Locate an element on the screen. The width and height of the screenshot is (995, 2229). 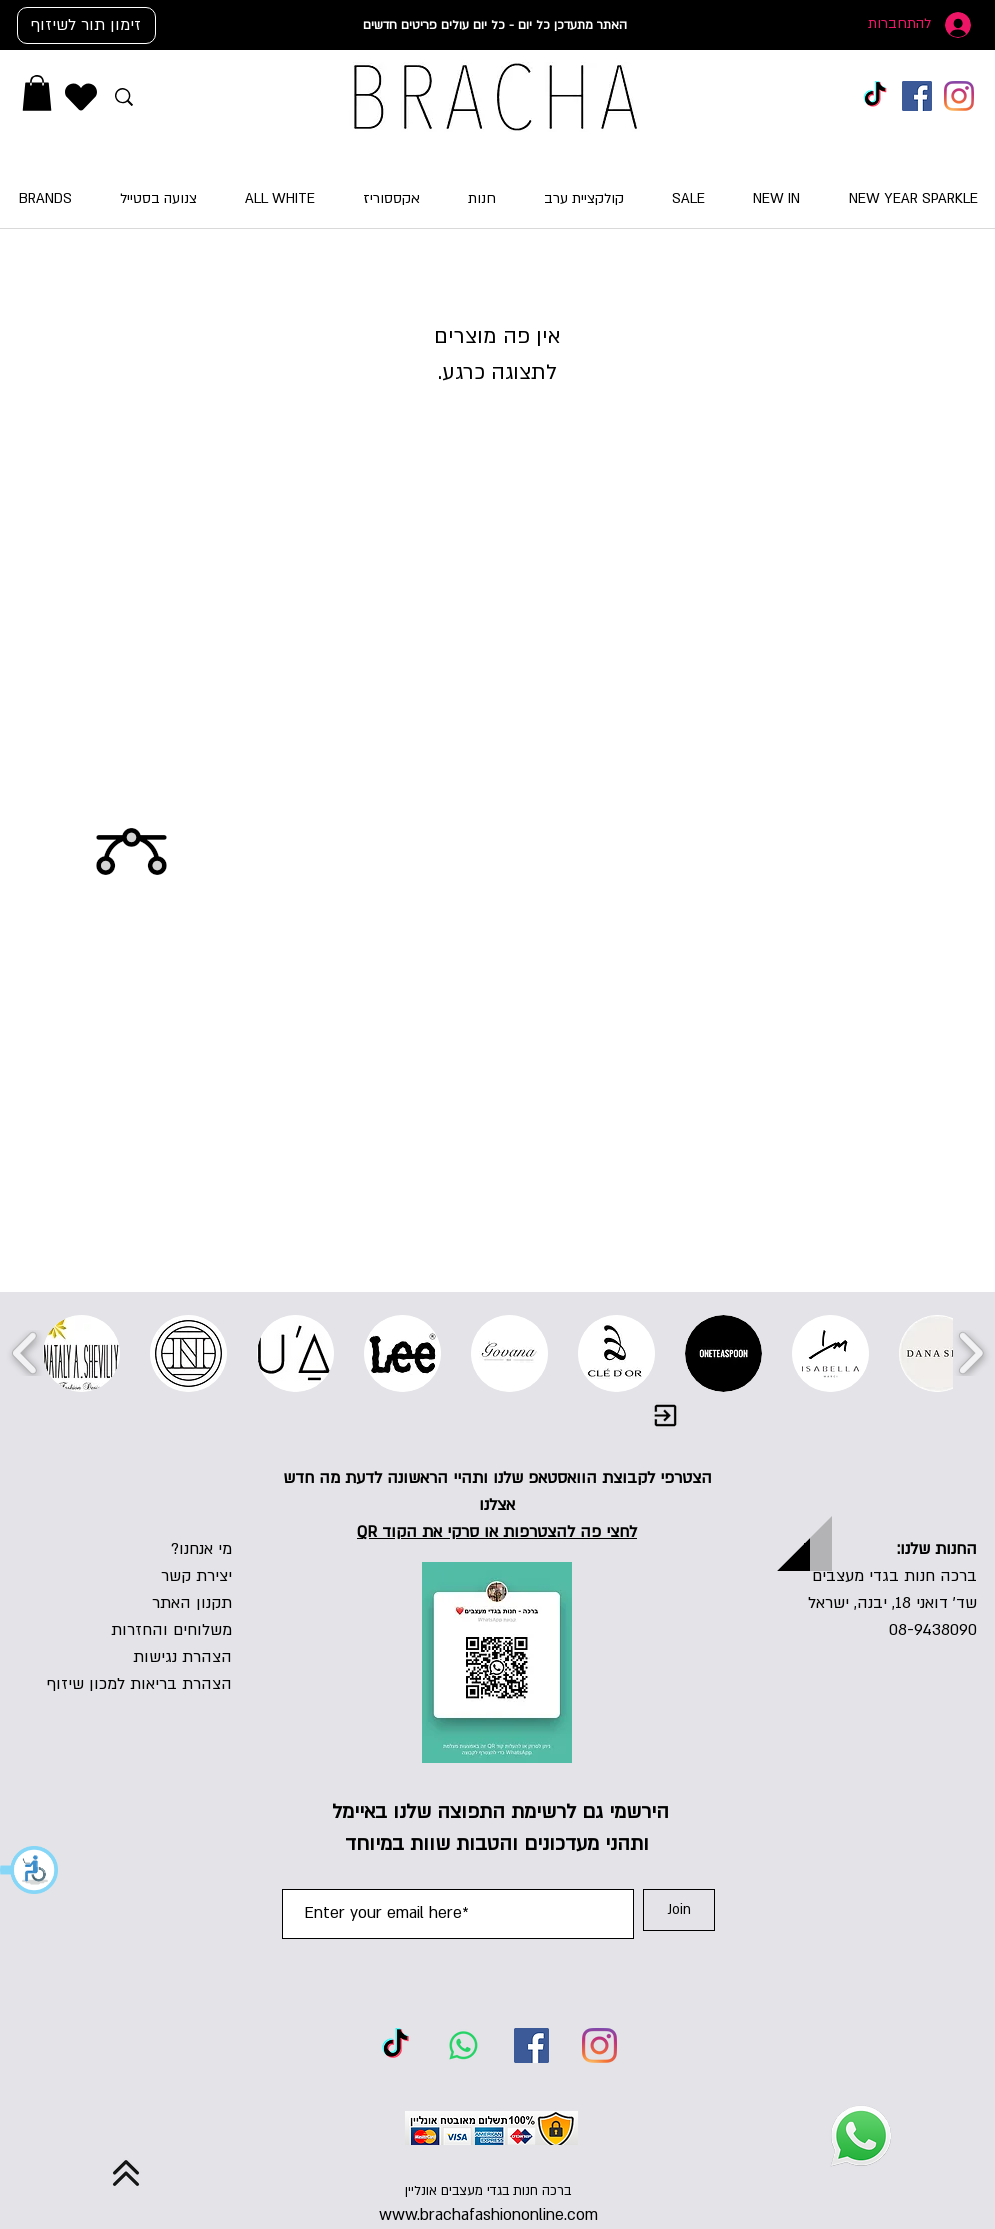
indicates weak cellular signal strength (2 bars) is located at coordinates (804, 1543).